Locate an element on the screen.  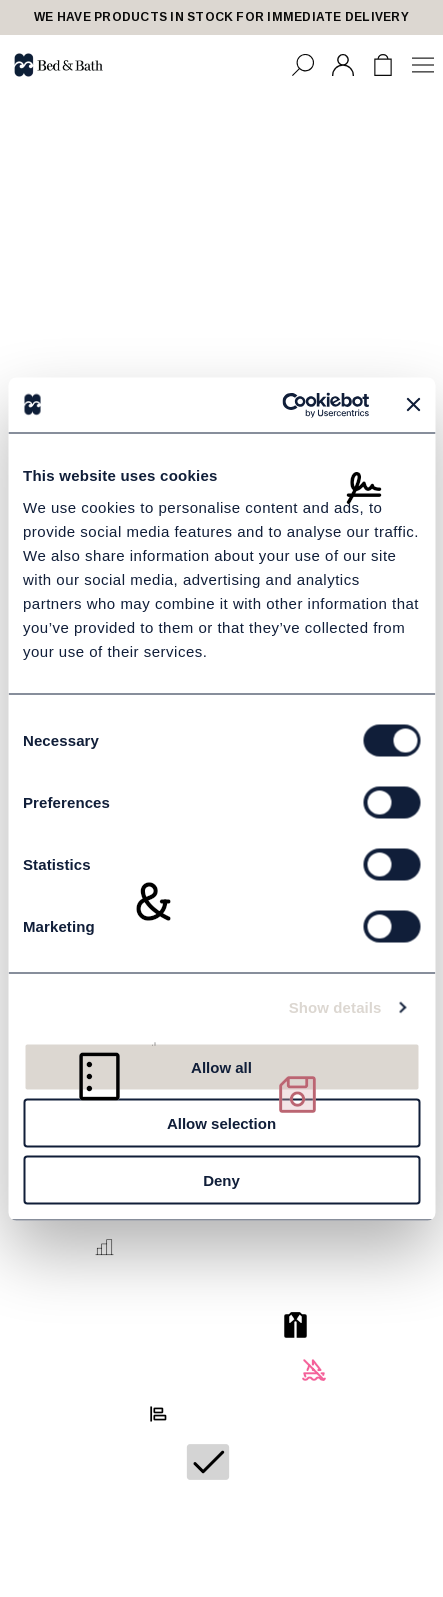
view analytics or statistics is located at coordinates (104, 1247).